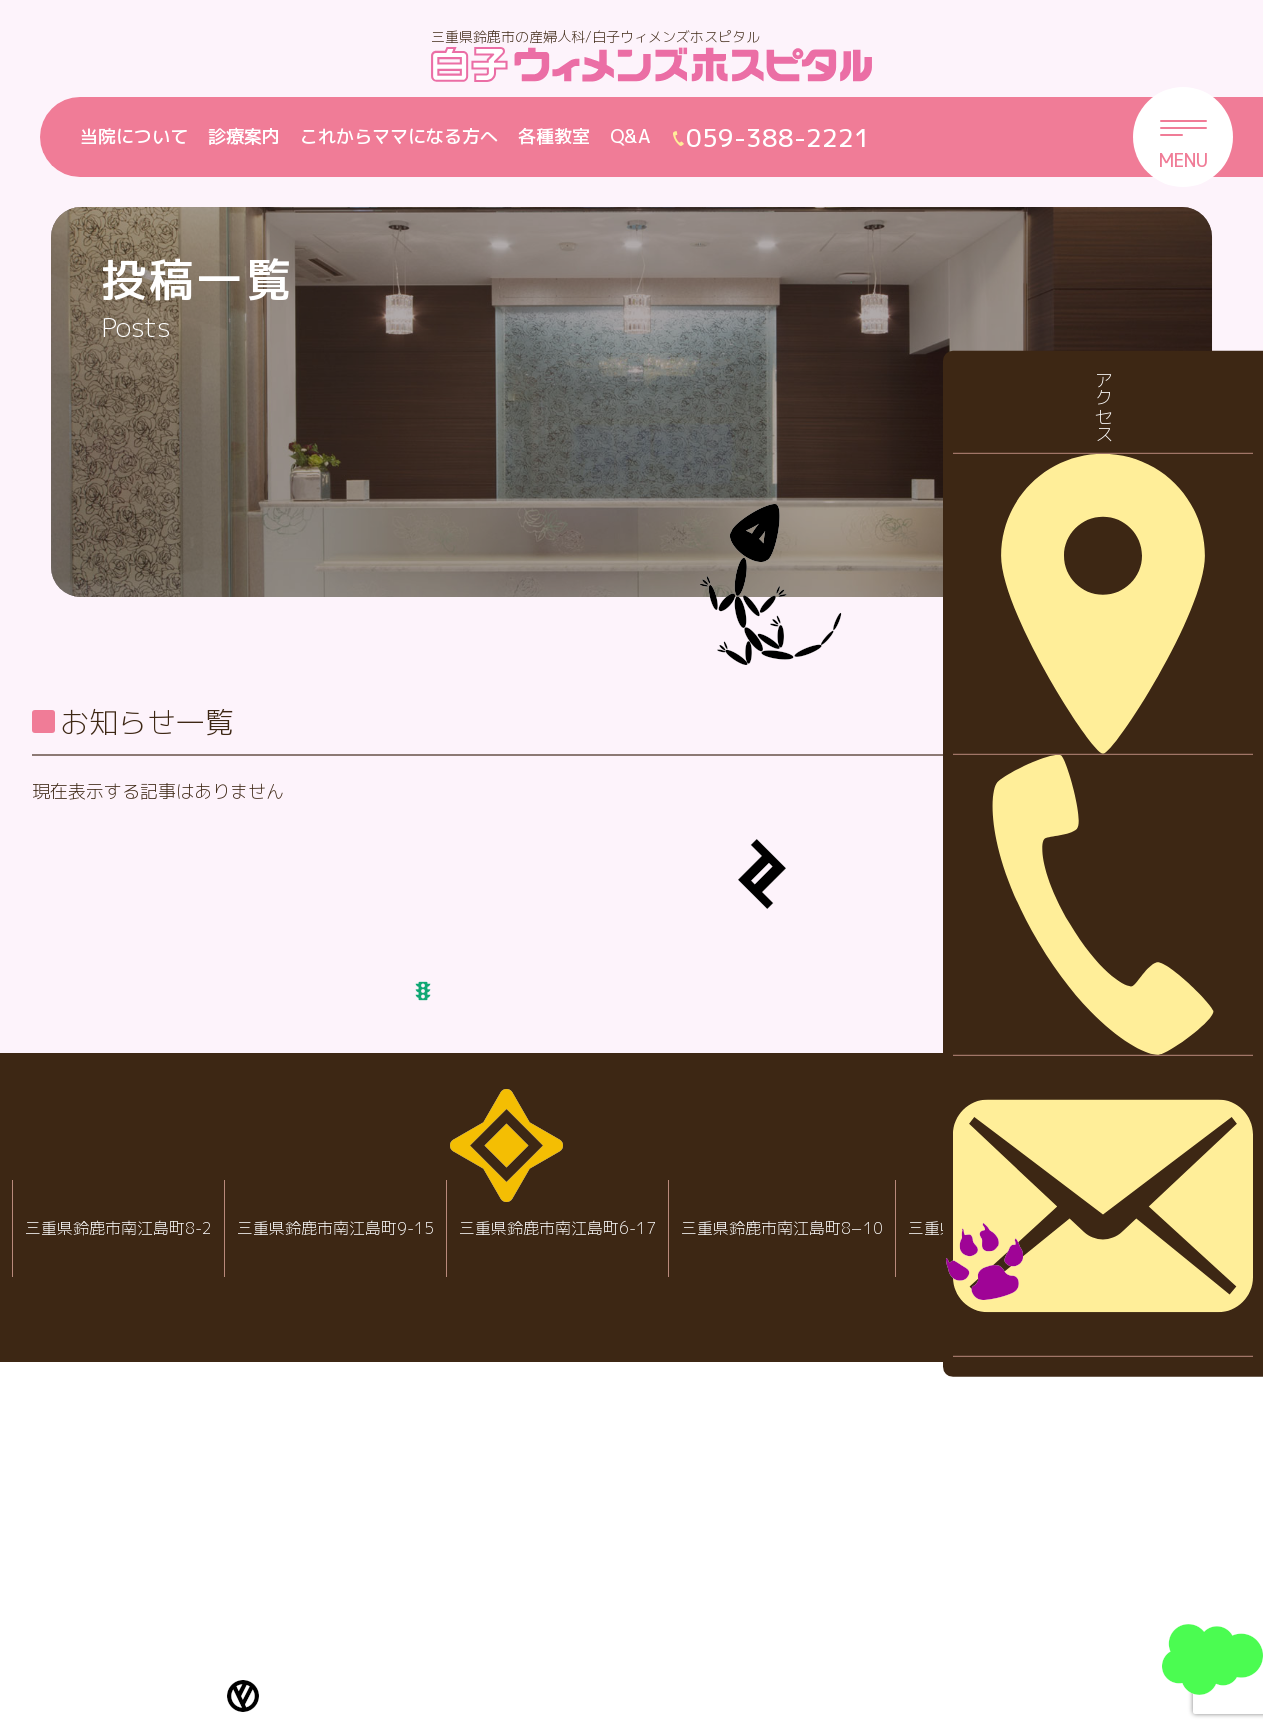  I want to click on lazarus IDE logo, so click(984, 1261).